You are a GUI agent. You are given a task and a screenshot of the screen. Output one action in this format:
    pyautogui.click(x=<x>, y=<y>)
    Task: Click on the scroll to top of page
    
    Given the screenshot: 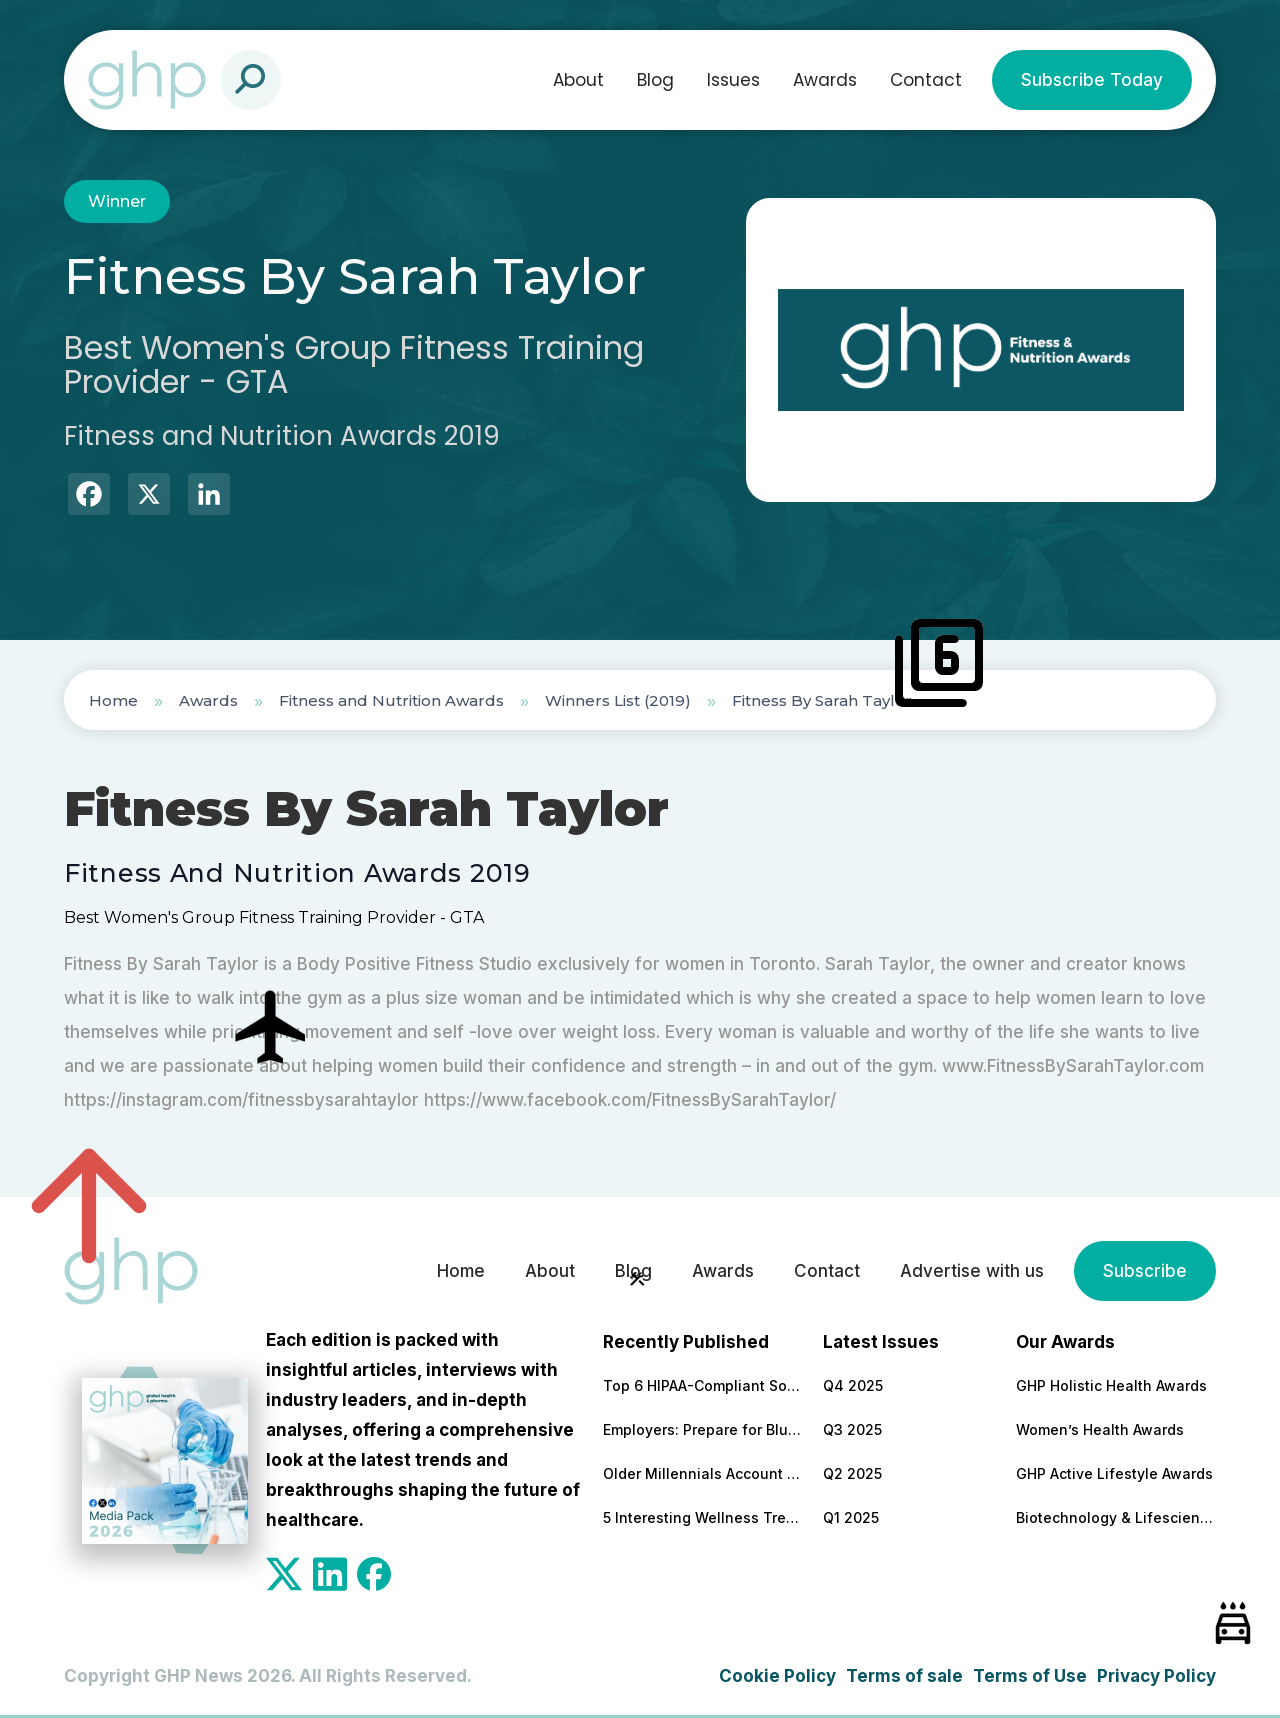 What is the action you would take?
    pyautogui.click(x=89, y=1206)
    